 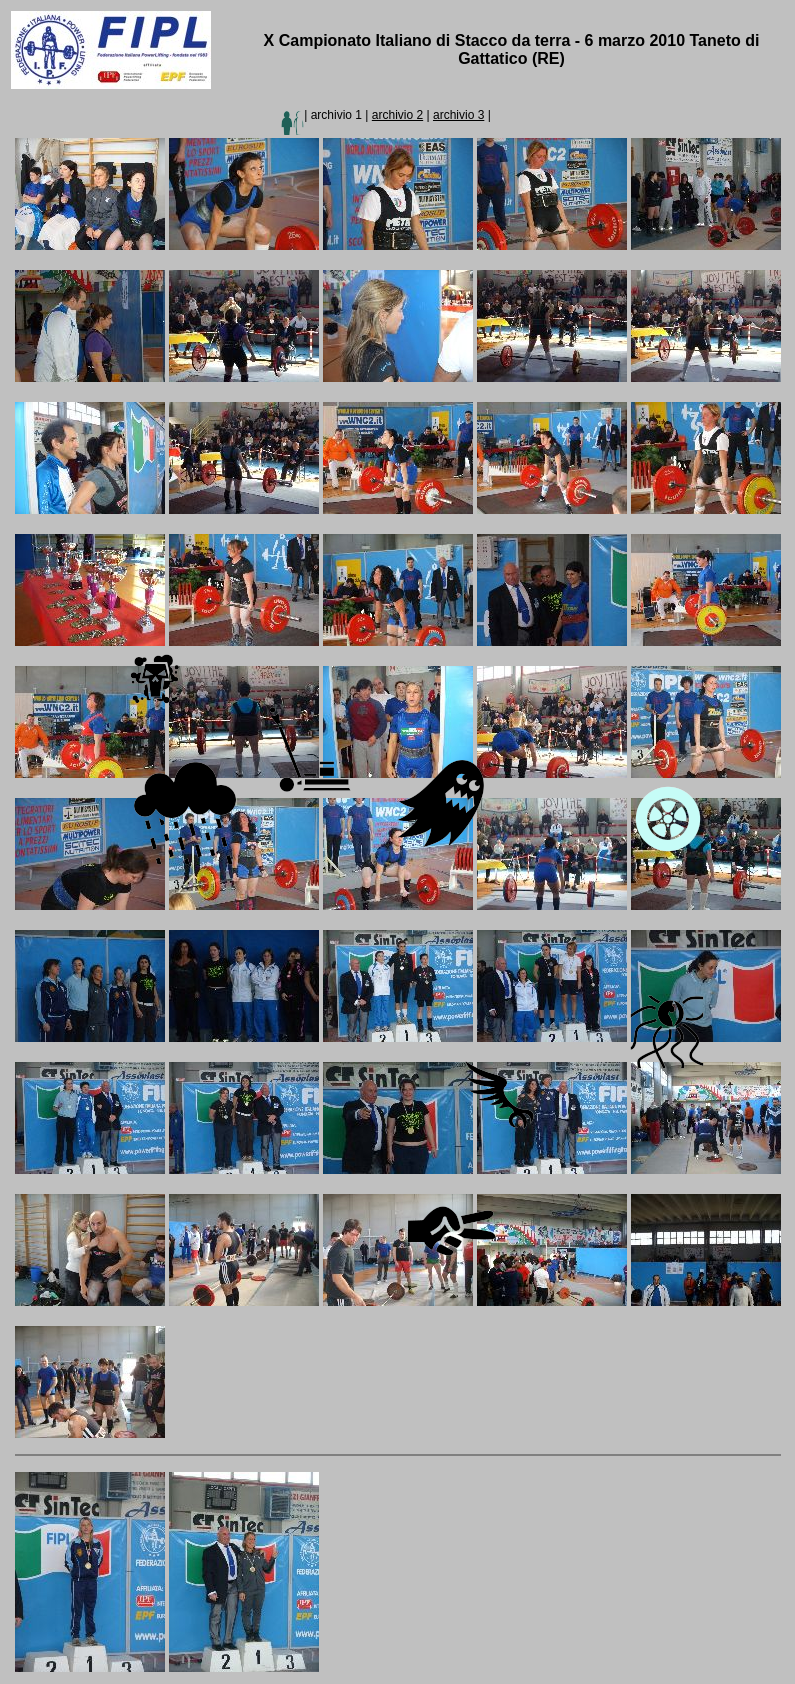 What do you see at coordinates (185, 813) in the screenshot?
I see `indicates rainy weather conditions` at bounding box center [185, 813].